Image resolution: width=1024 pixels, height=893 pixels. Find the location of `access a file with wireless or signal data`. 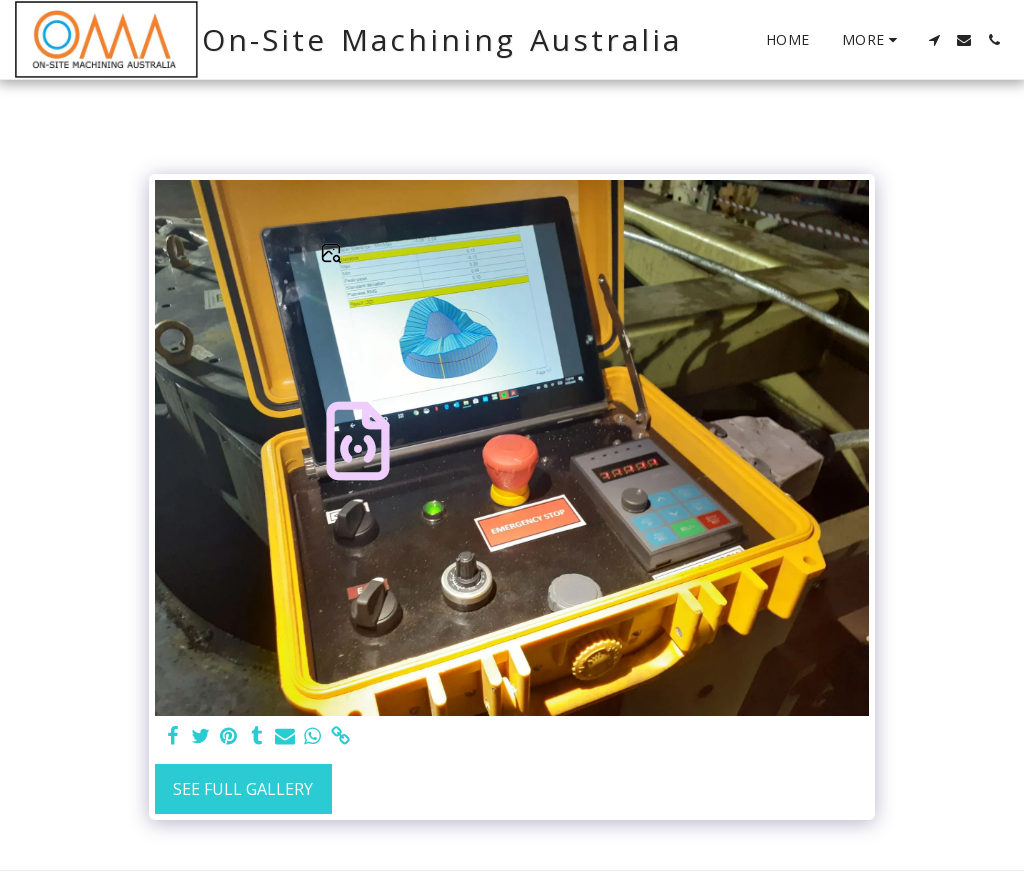

access a file with wireless or signal data is located at coordinates (358, 441).